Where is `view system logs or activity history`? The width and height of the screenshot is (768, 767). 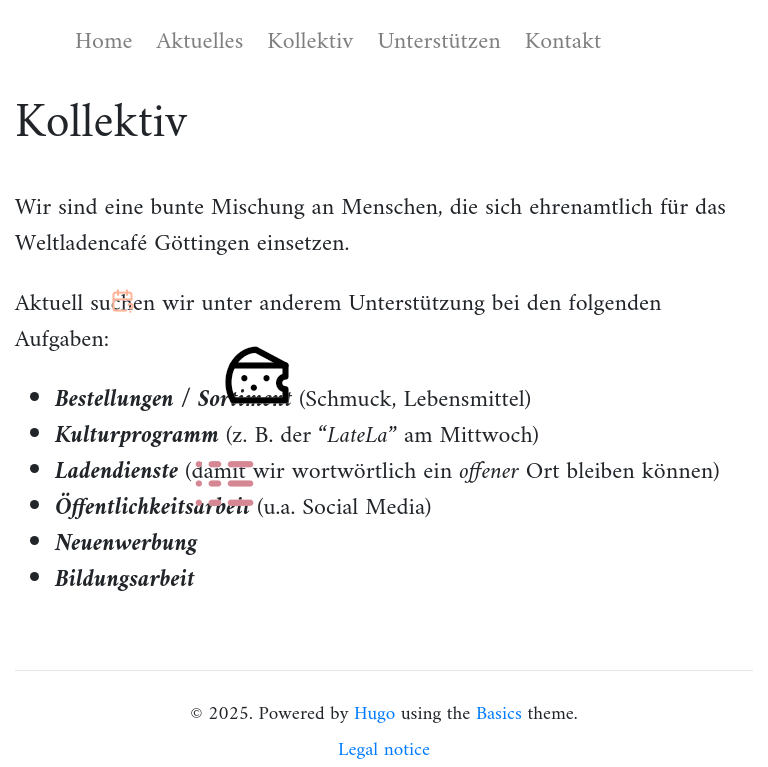 view system logs or activity history is located at coordinates (224, 483).